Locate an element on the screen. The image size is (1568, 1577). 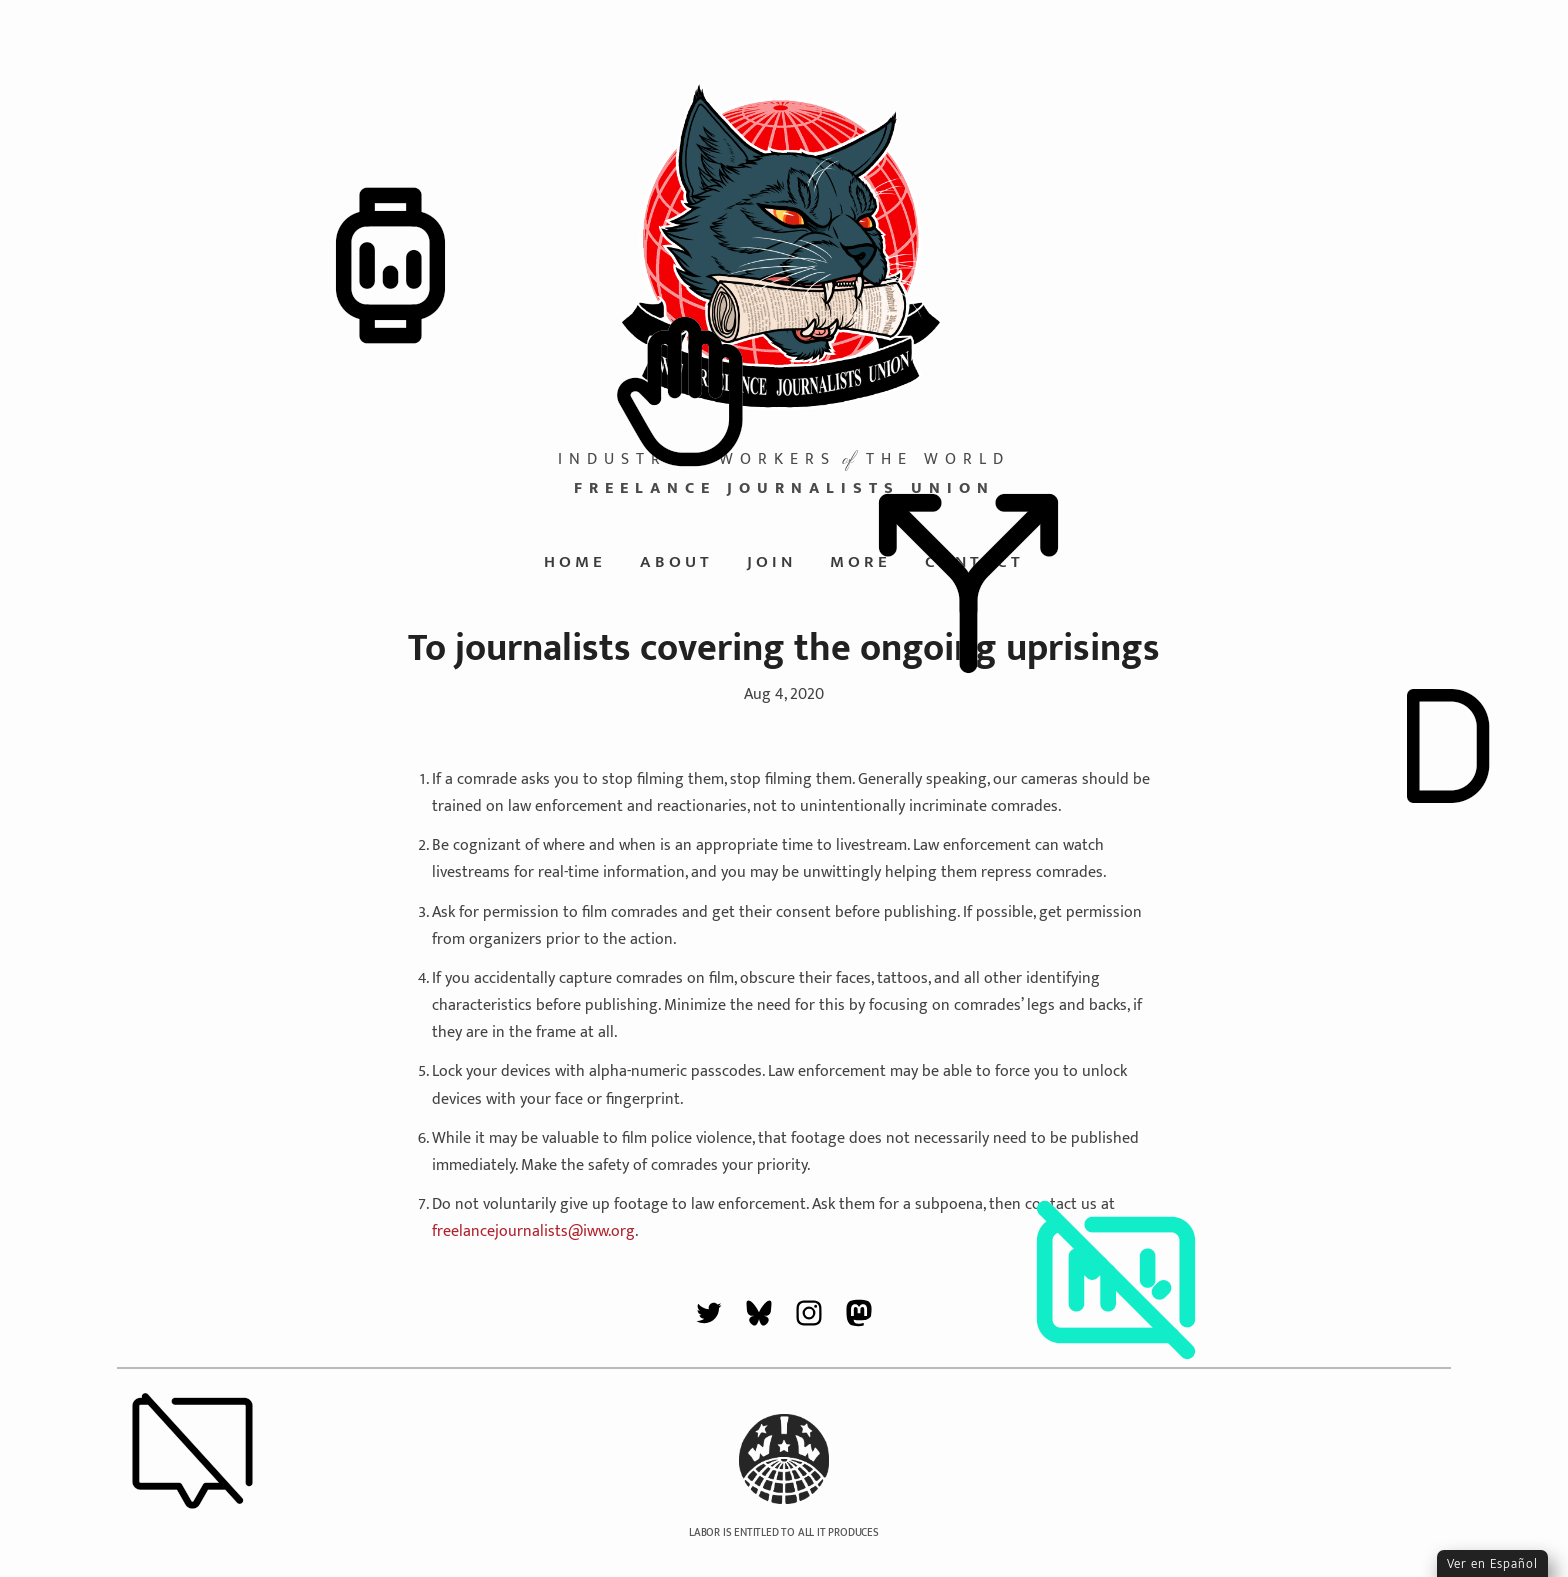
mute or disable chat notifications is located at coordinates (192, 1448).